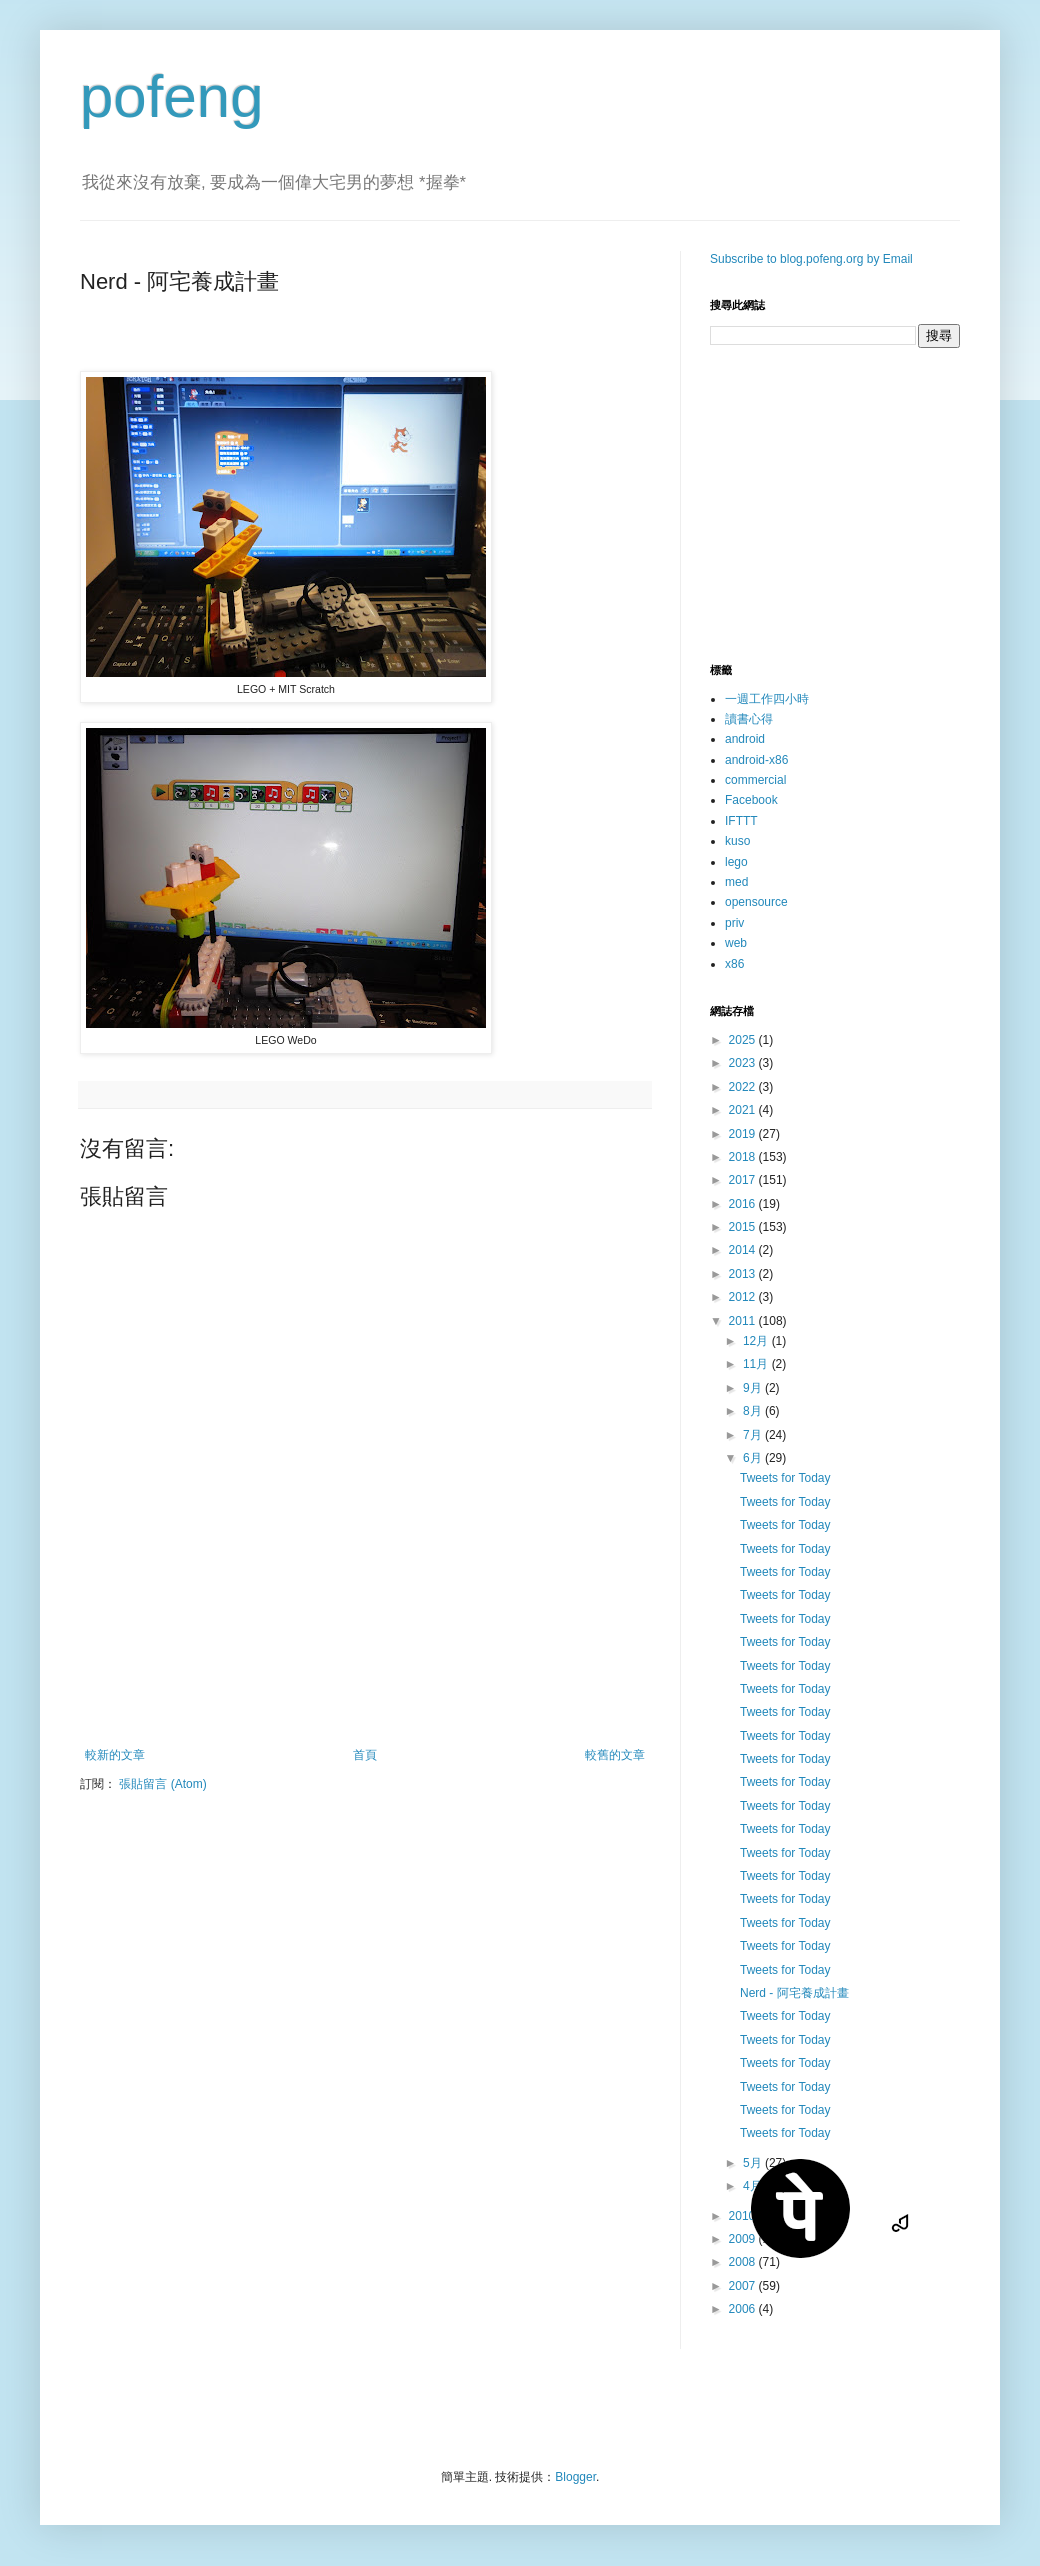 This screenshot has width=1040, height=2566. What do you see at coordinates (800, 2208) in the screenshot?
I see `open PhonePe payment app` at bounding box center [800, 2208].